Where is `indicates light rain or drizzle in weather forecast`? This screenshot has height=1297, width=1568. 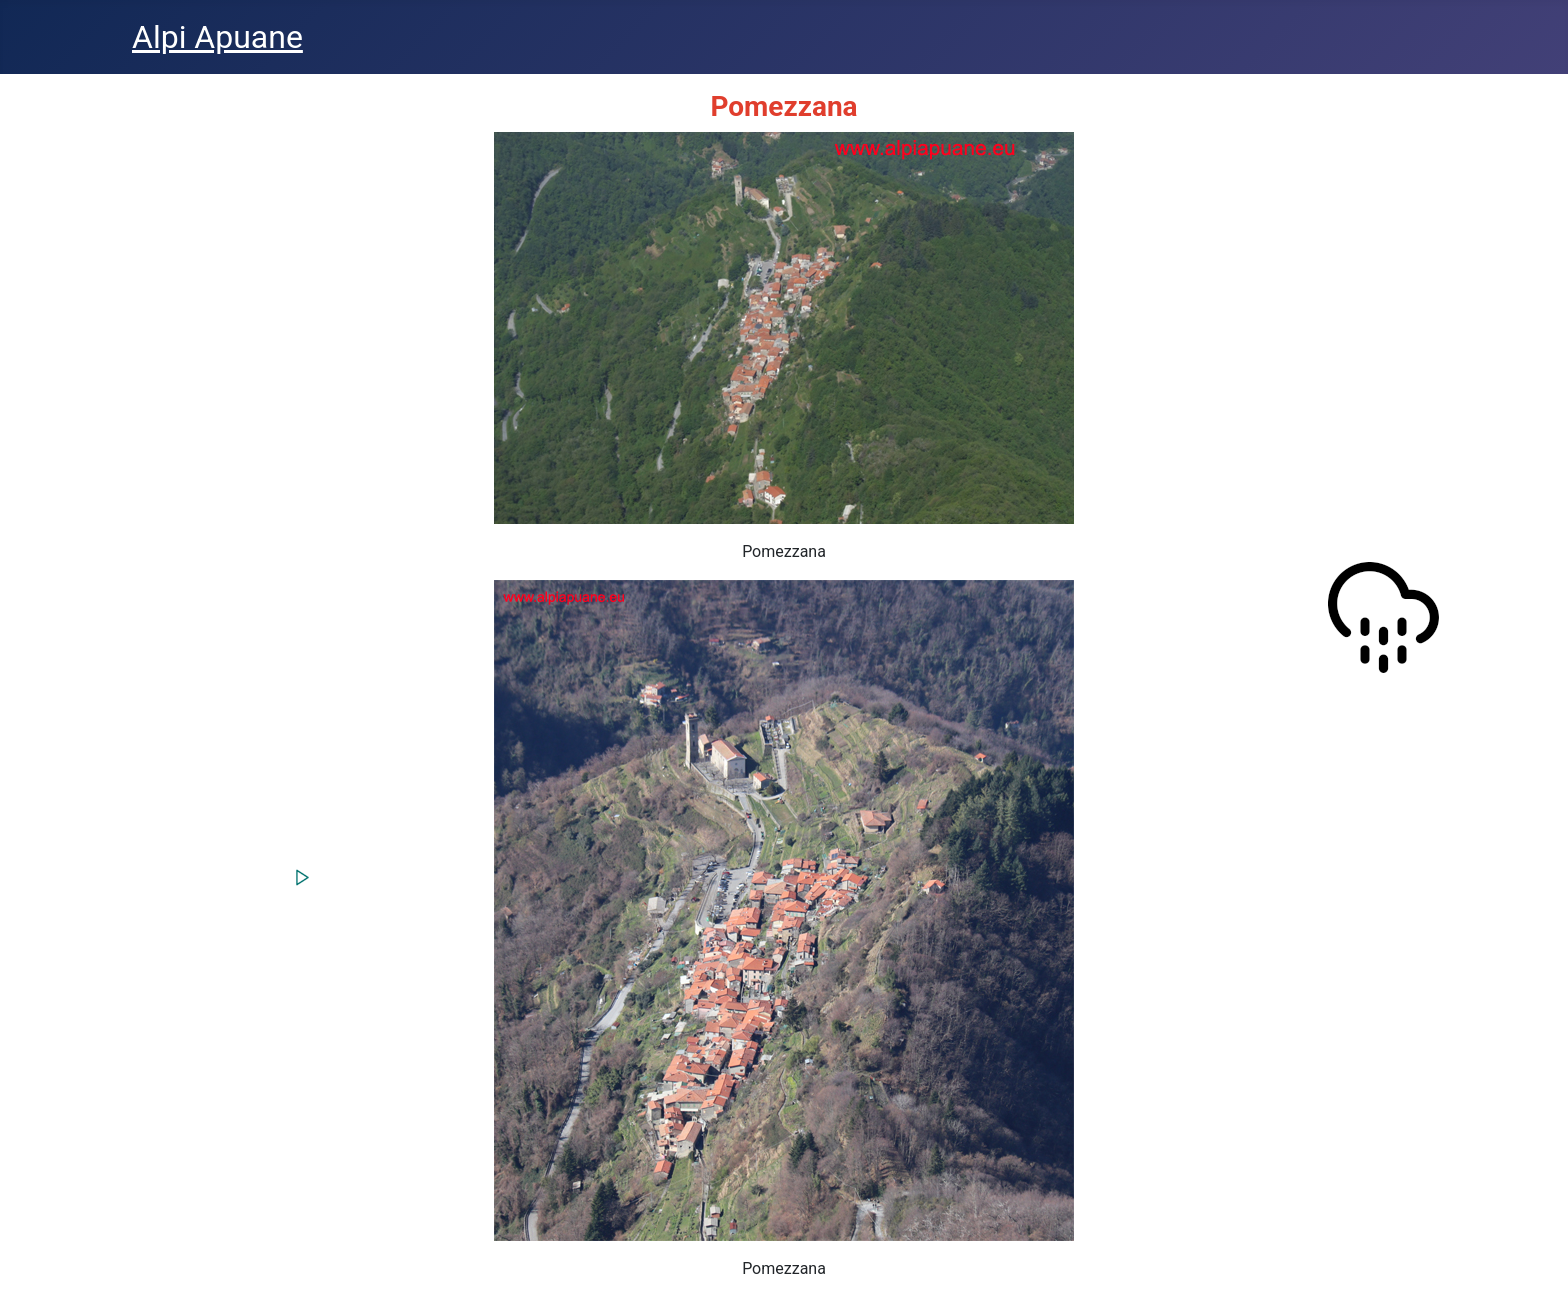 indicates light rain or drizzle in weather forecast is located at coordinates (1383, 617).